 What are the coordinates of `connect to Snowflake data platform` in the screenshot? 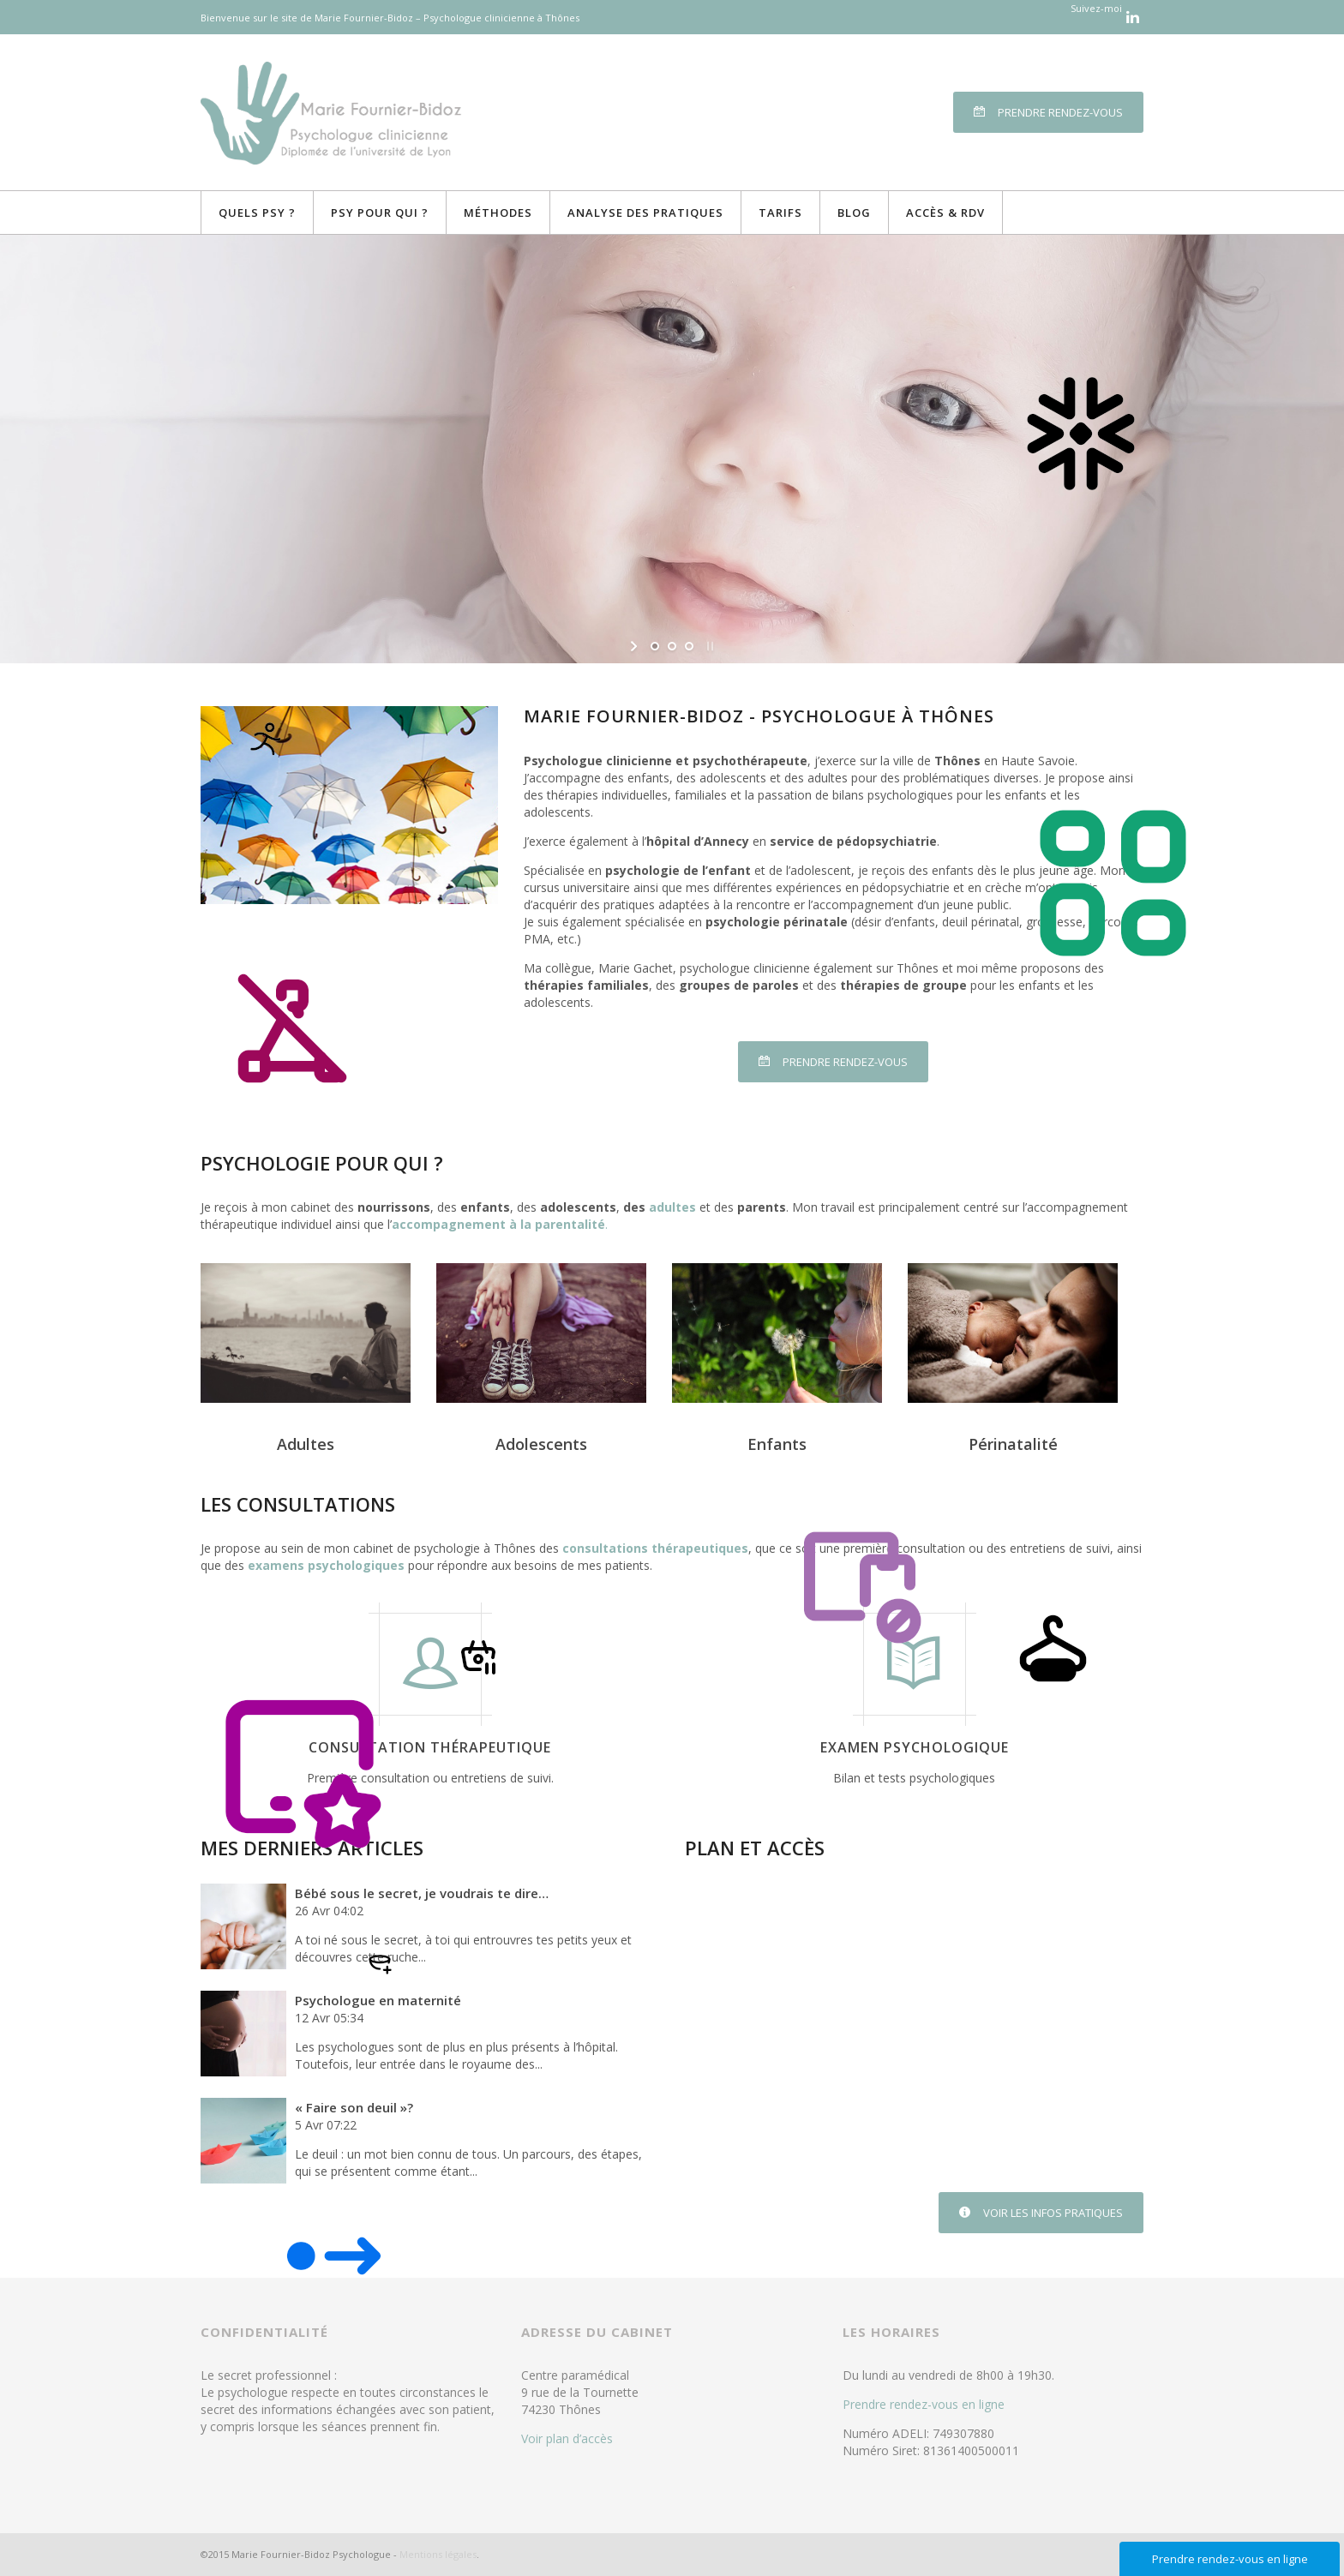 It's located at (1081, 434).